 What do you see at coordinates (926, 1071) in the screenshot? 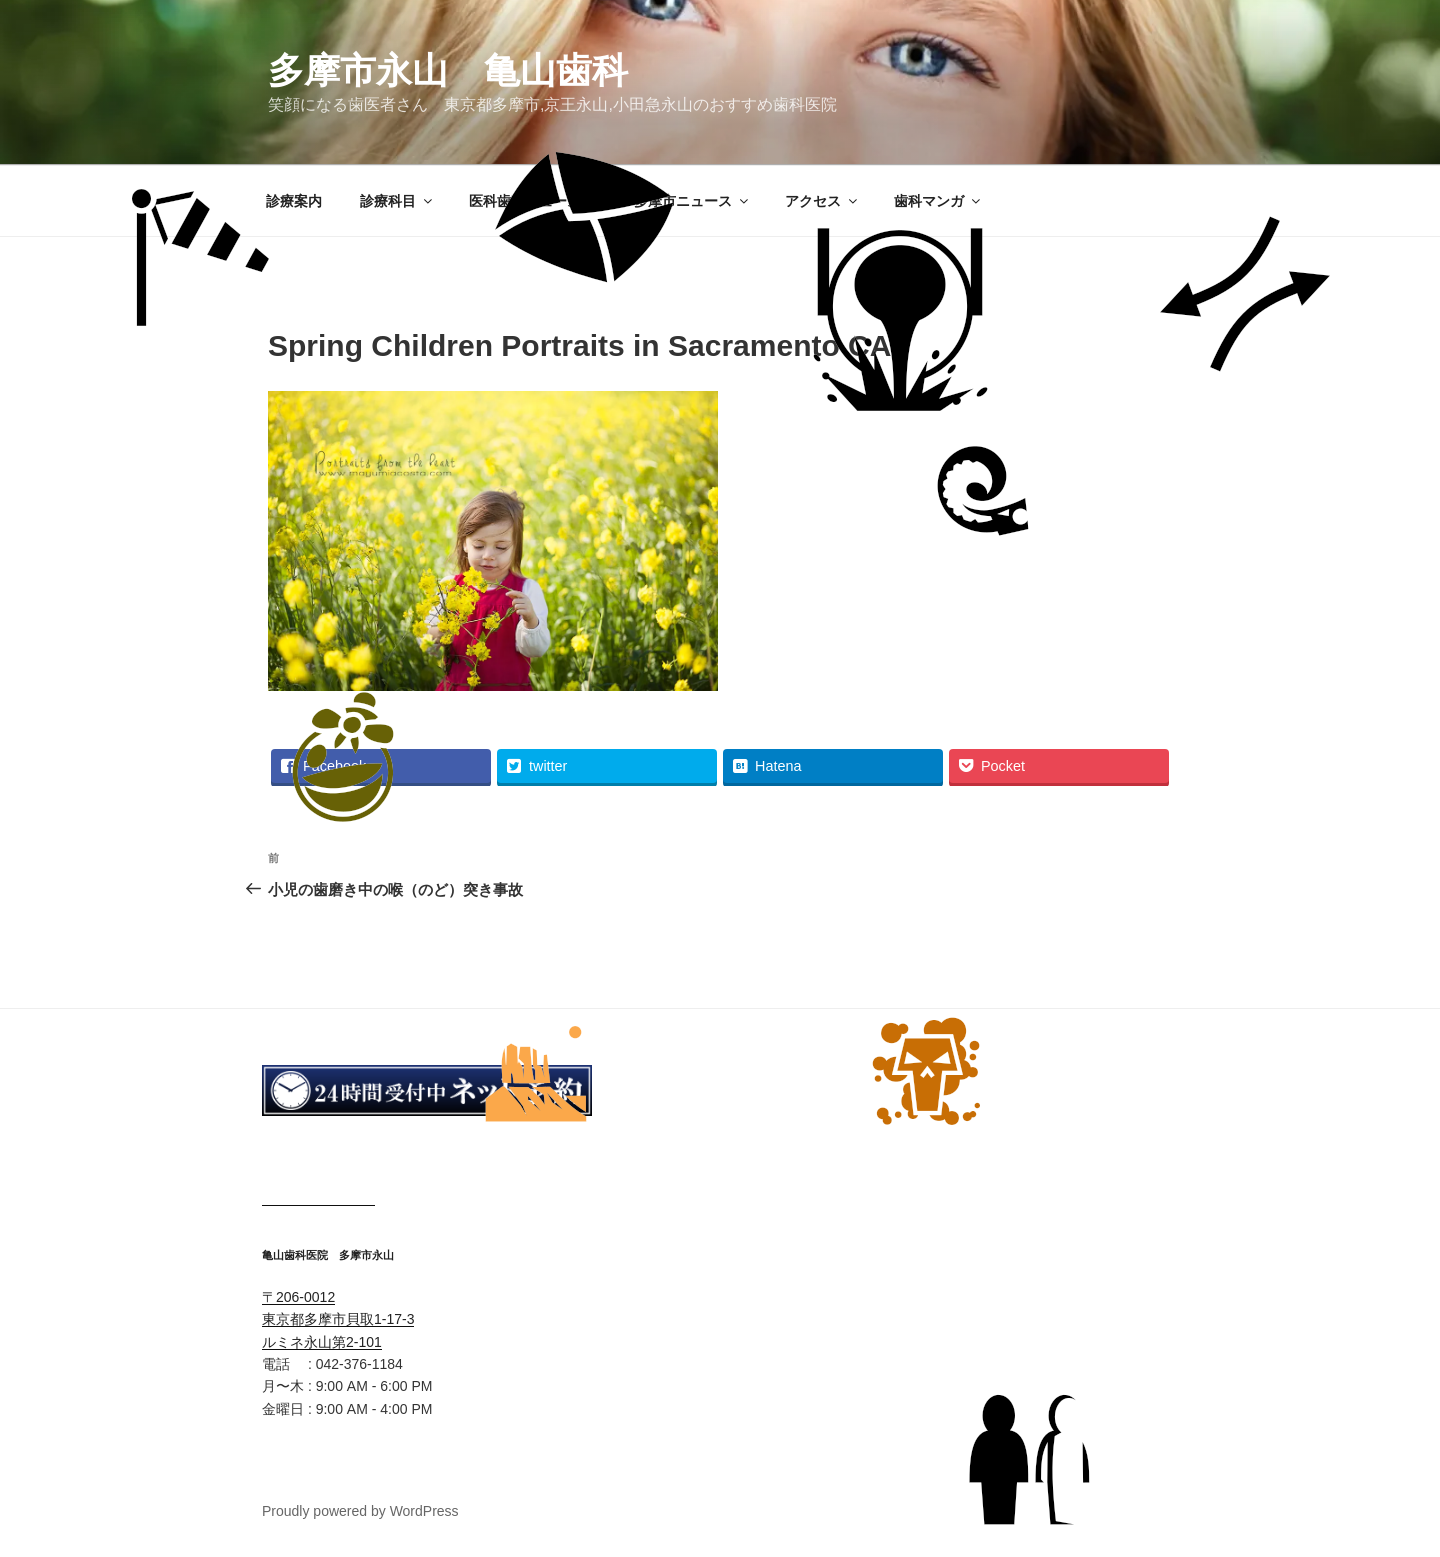
I see `indicates poison or toxic hazard in gameplay` at bounding box center [926, 1071].